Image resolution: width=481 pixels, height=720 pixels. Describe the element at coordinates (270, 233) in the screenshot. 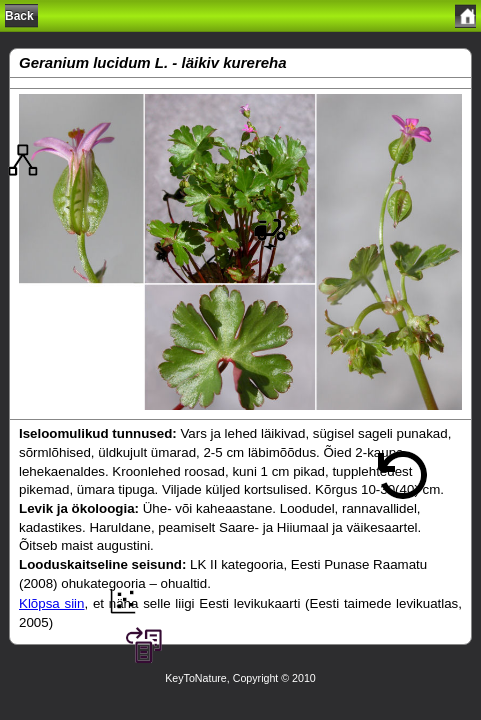

I see `select electric moped as transportation mode` at that location.